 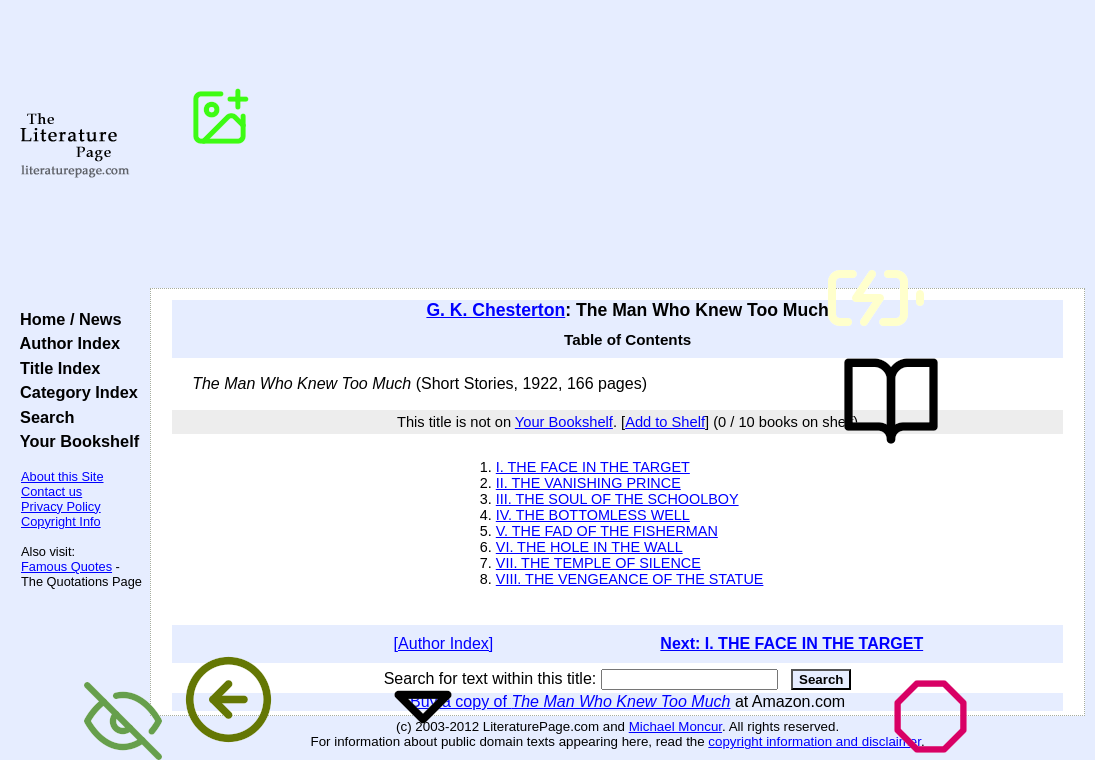 I want to click on add a new image or photo, so click(x=219, y=117).